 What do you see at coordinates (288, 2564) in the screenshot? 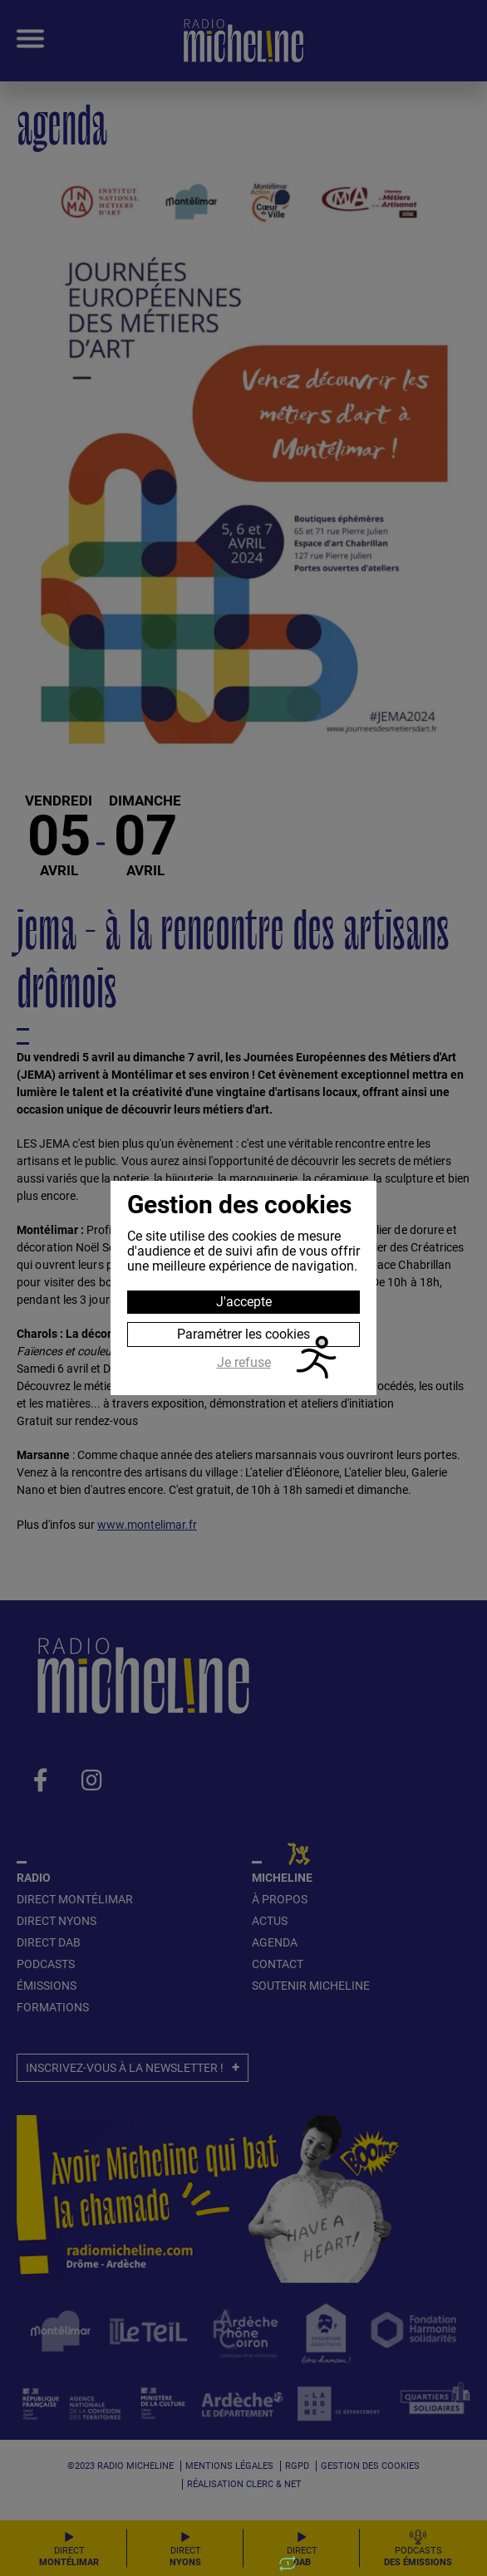
I see `repeat current track once` at bounding box center [288, 2564].